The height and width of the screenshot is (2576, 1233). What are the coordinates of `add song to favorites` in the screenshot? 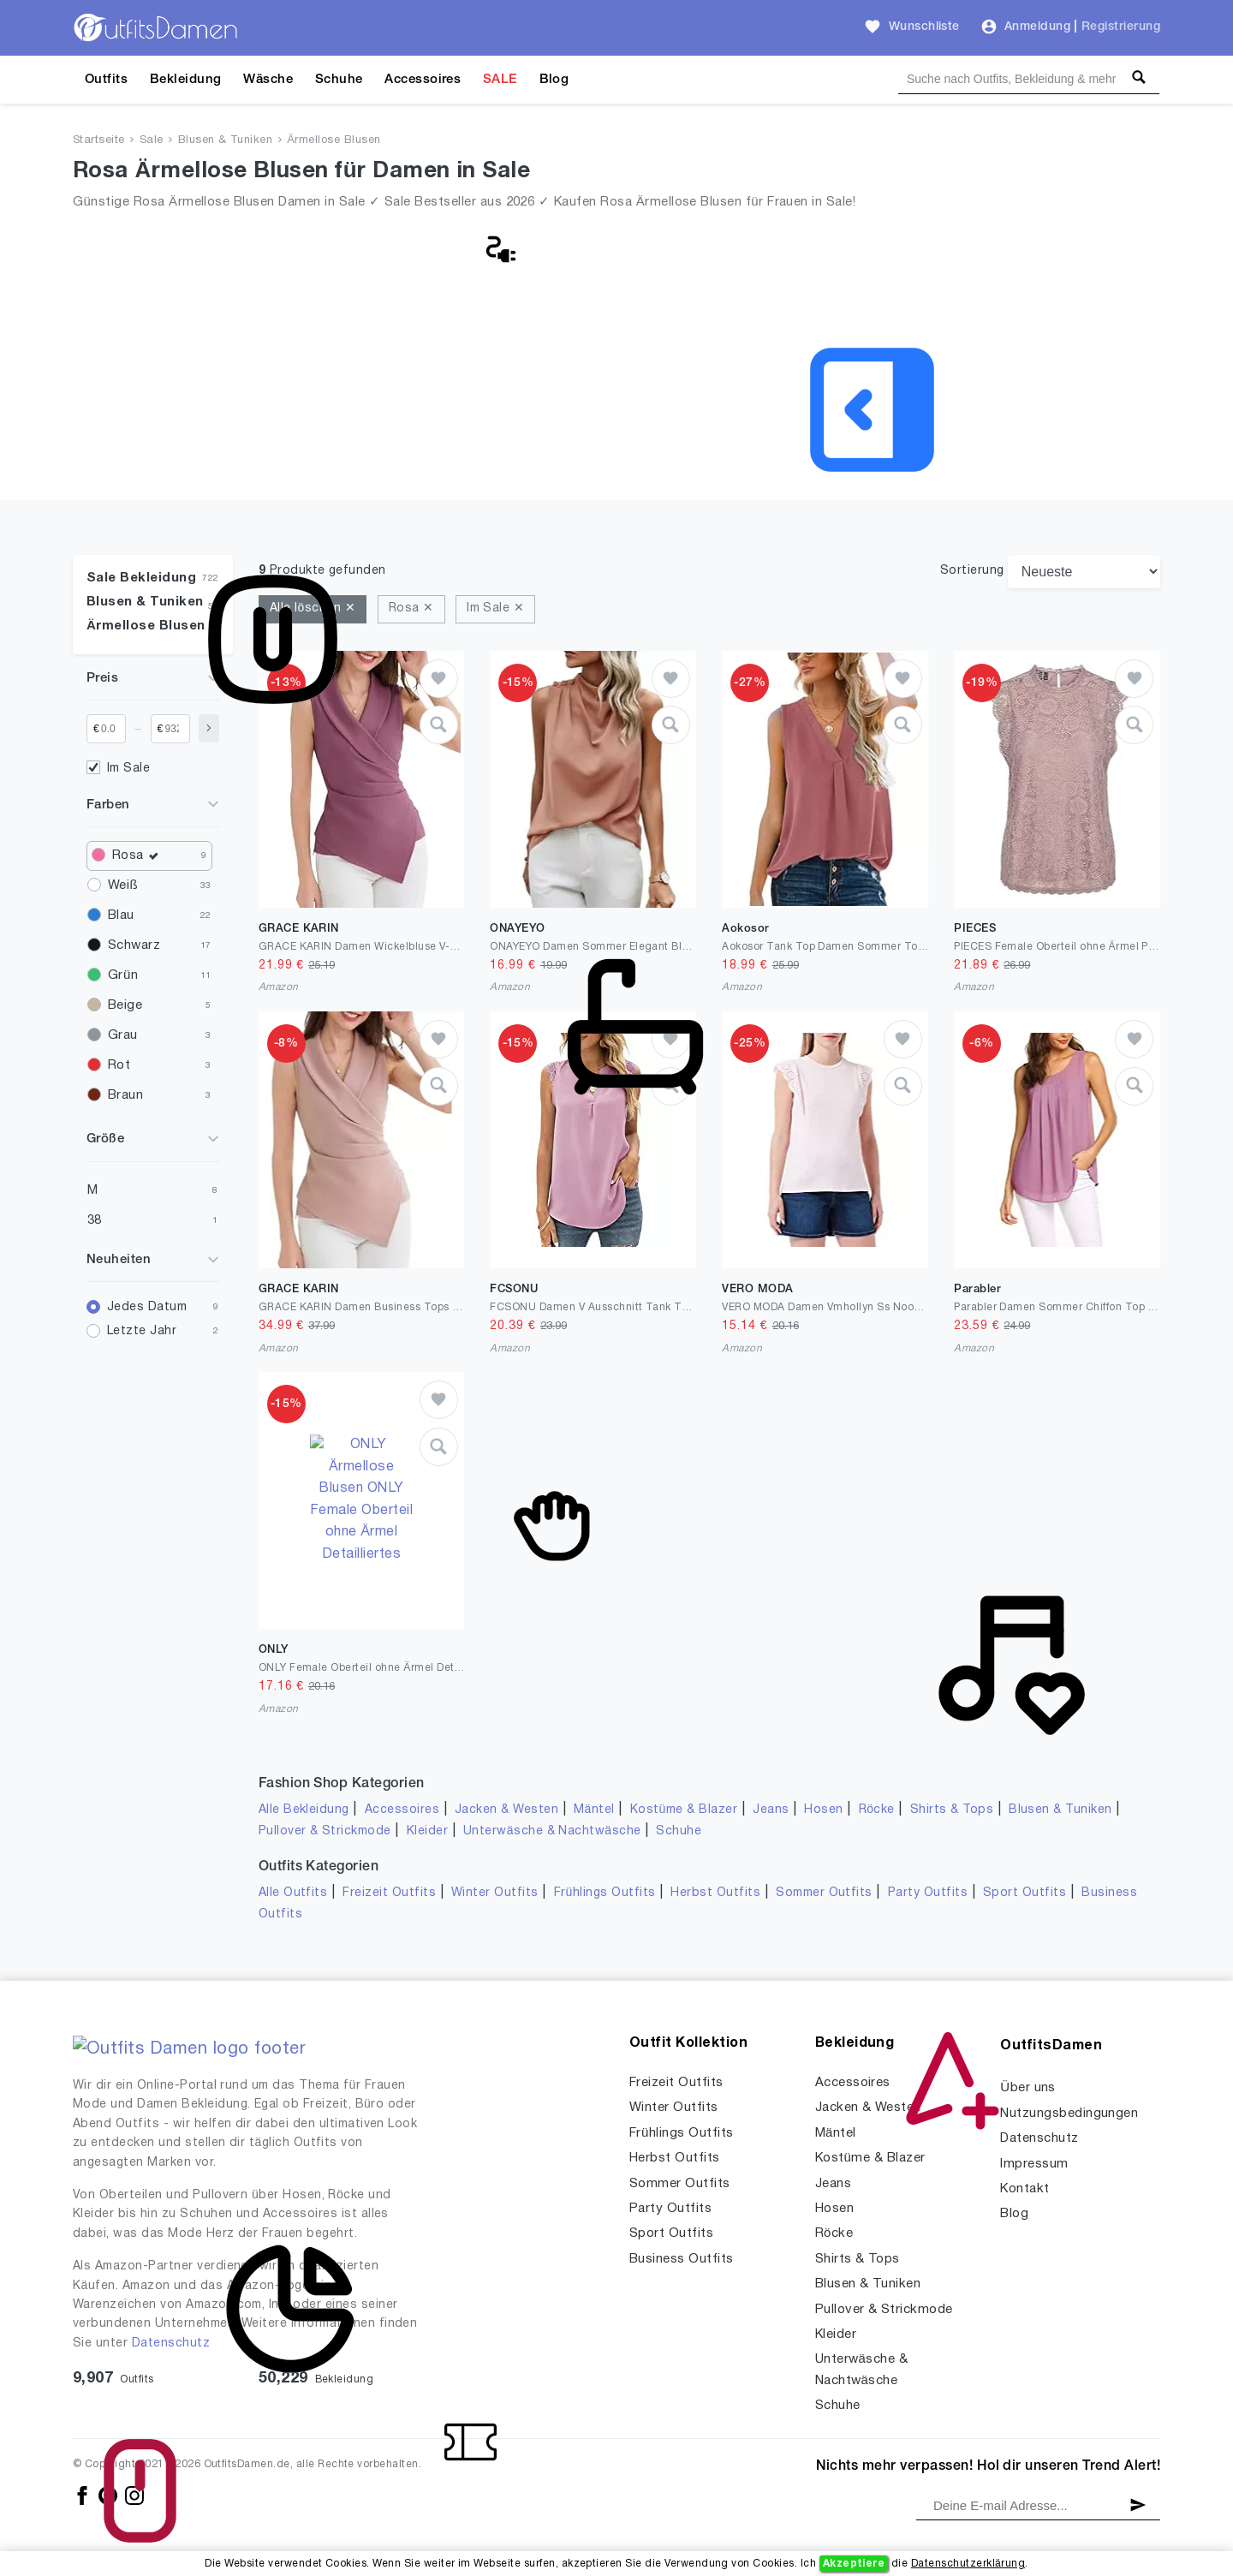 It's located at (1008, 1658).